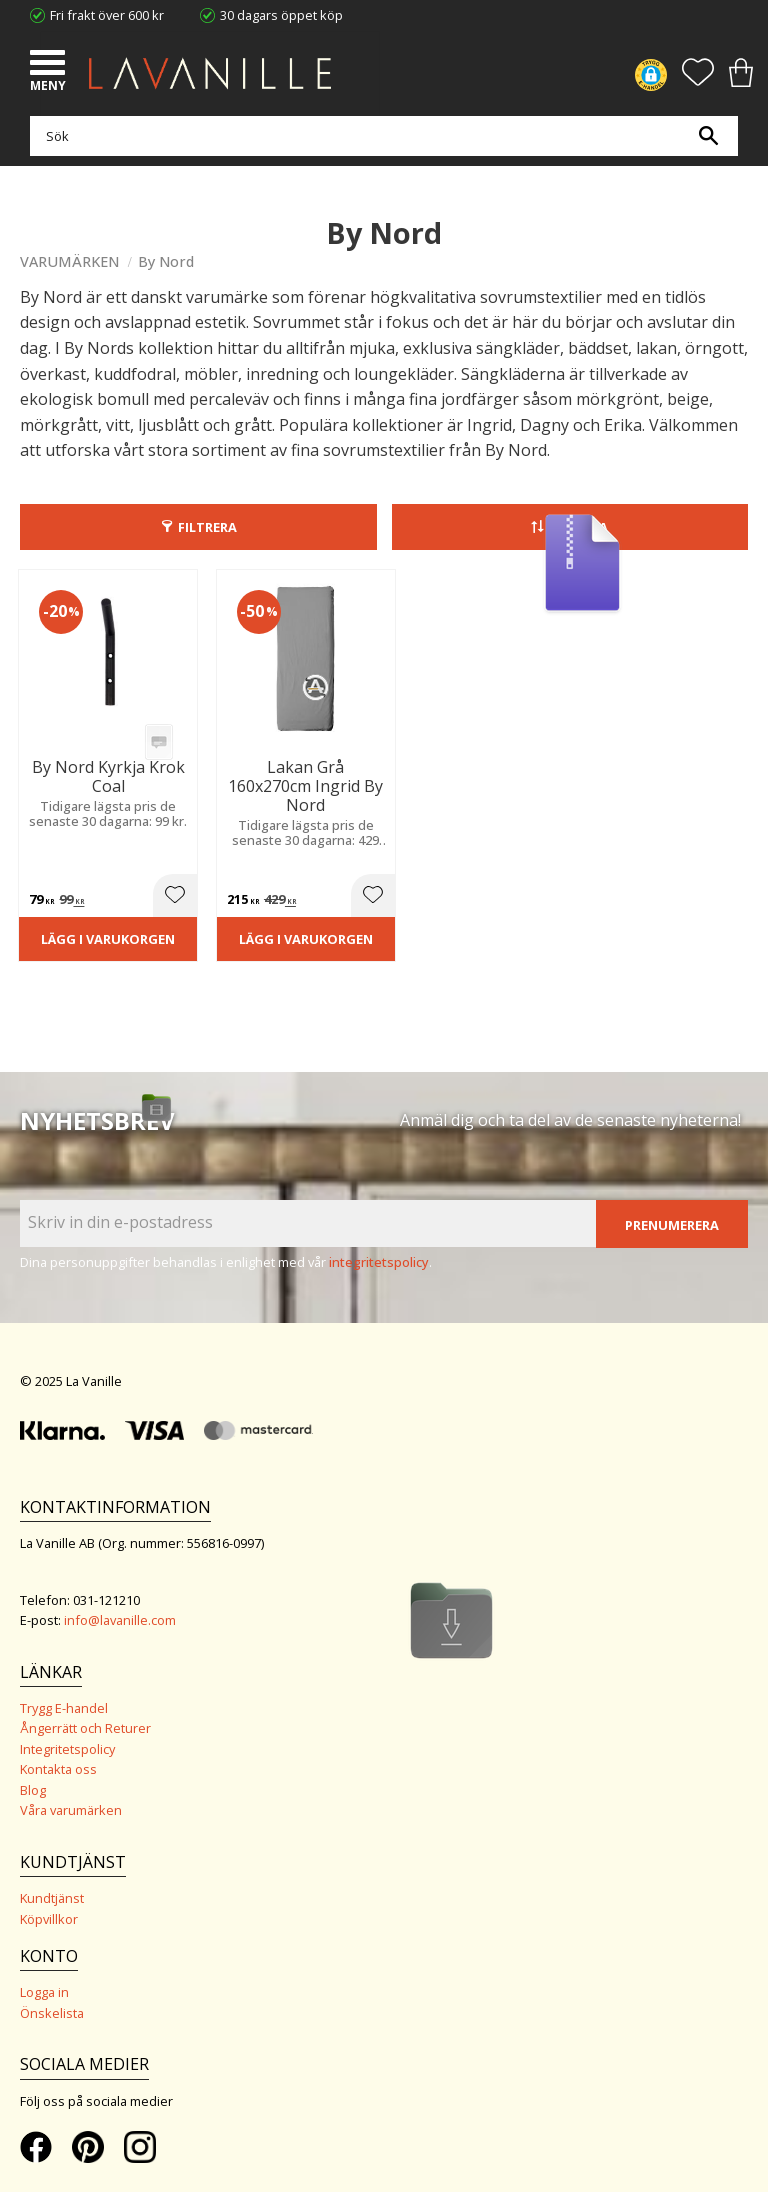 The width and height of the screenshot is (768, 2192). What do you see at coordinates (159, 742) in the screenshot?
I see `a microdvd subtitle file` at bounding box center [159, 742].